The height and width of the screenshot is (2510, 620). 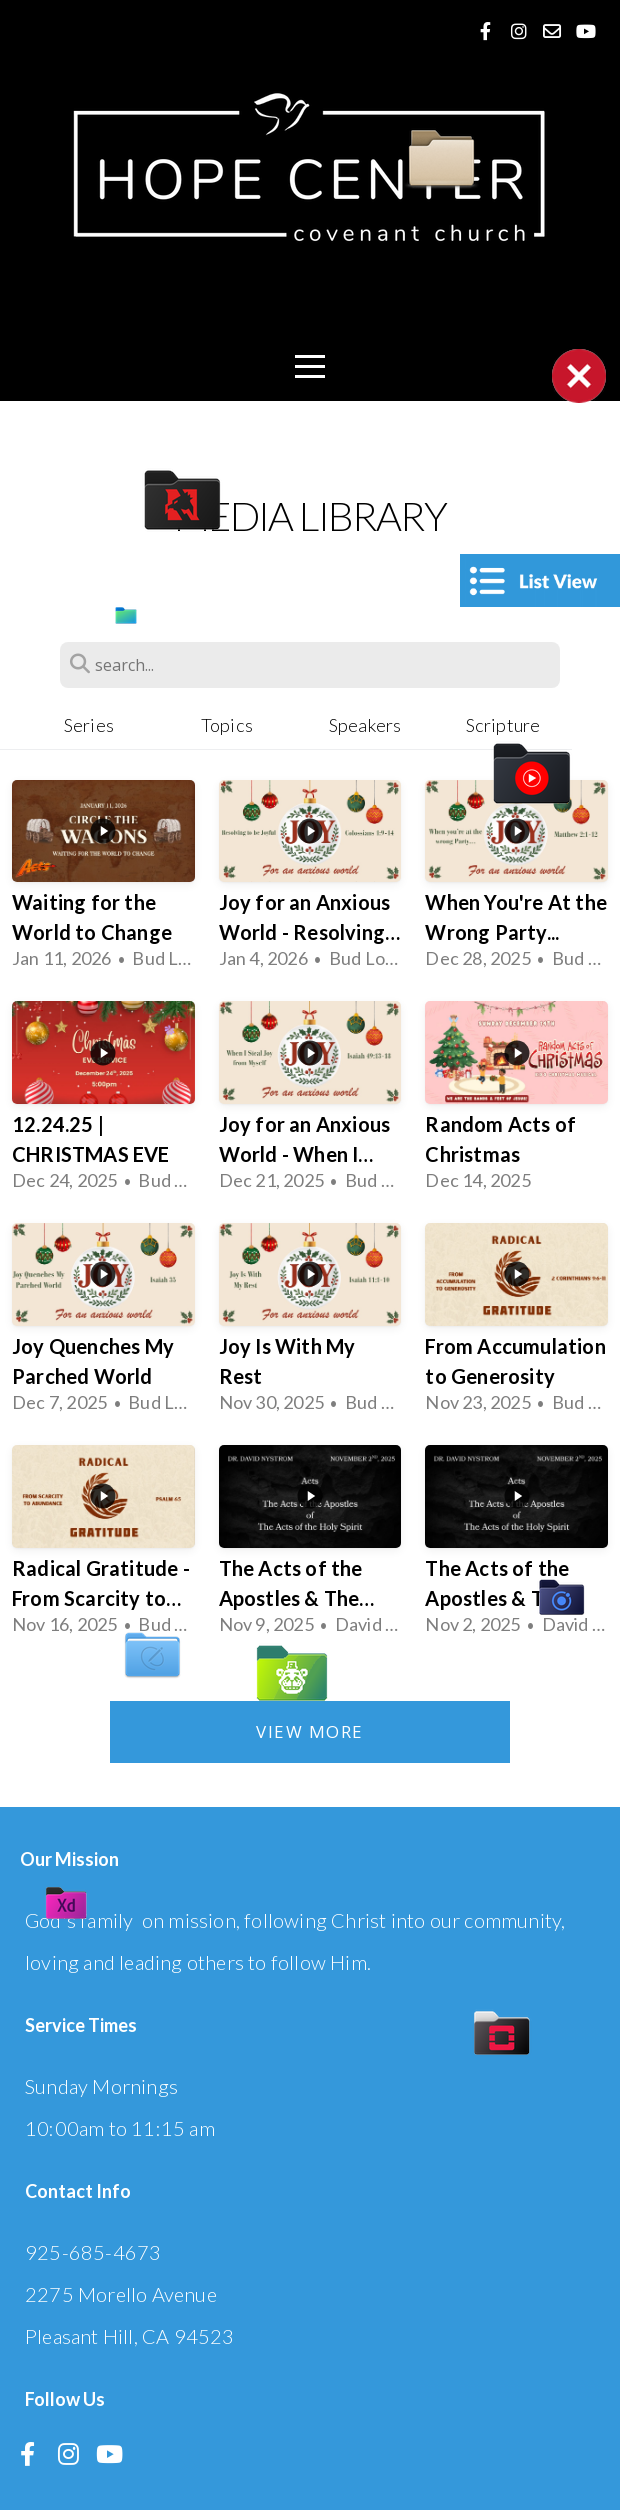 I want to click on open folder to view files, so click(x=441, y=161).